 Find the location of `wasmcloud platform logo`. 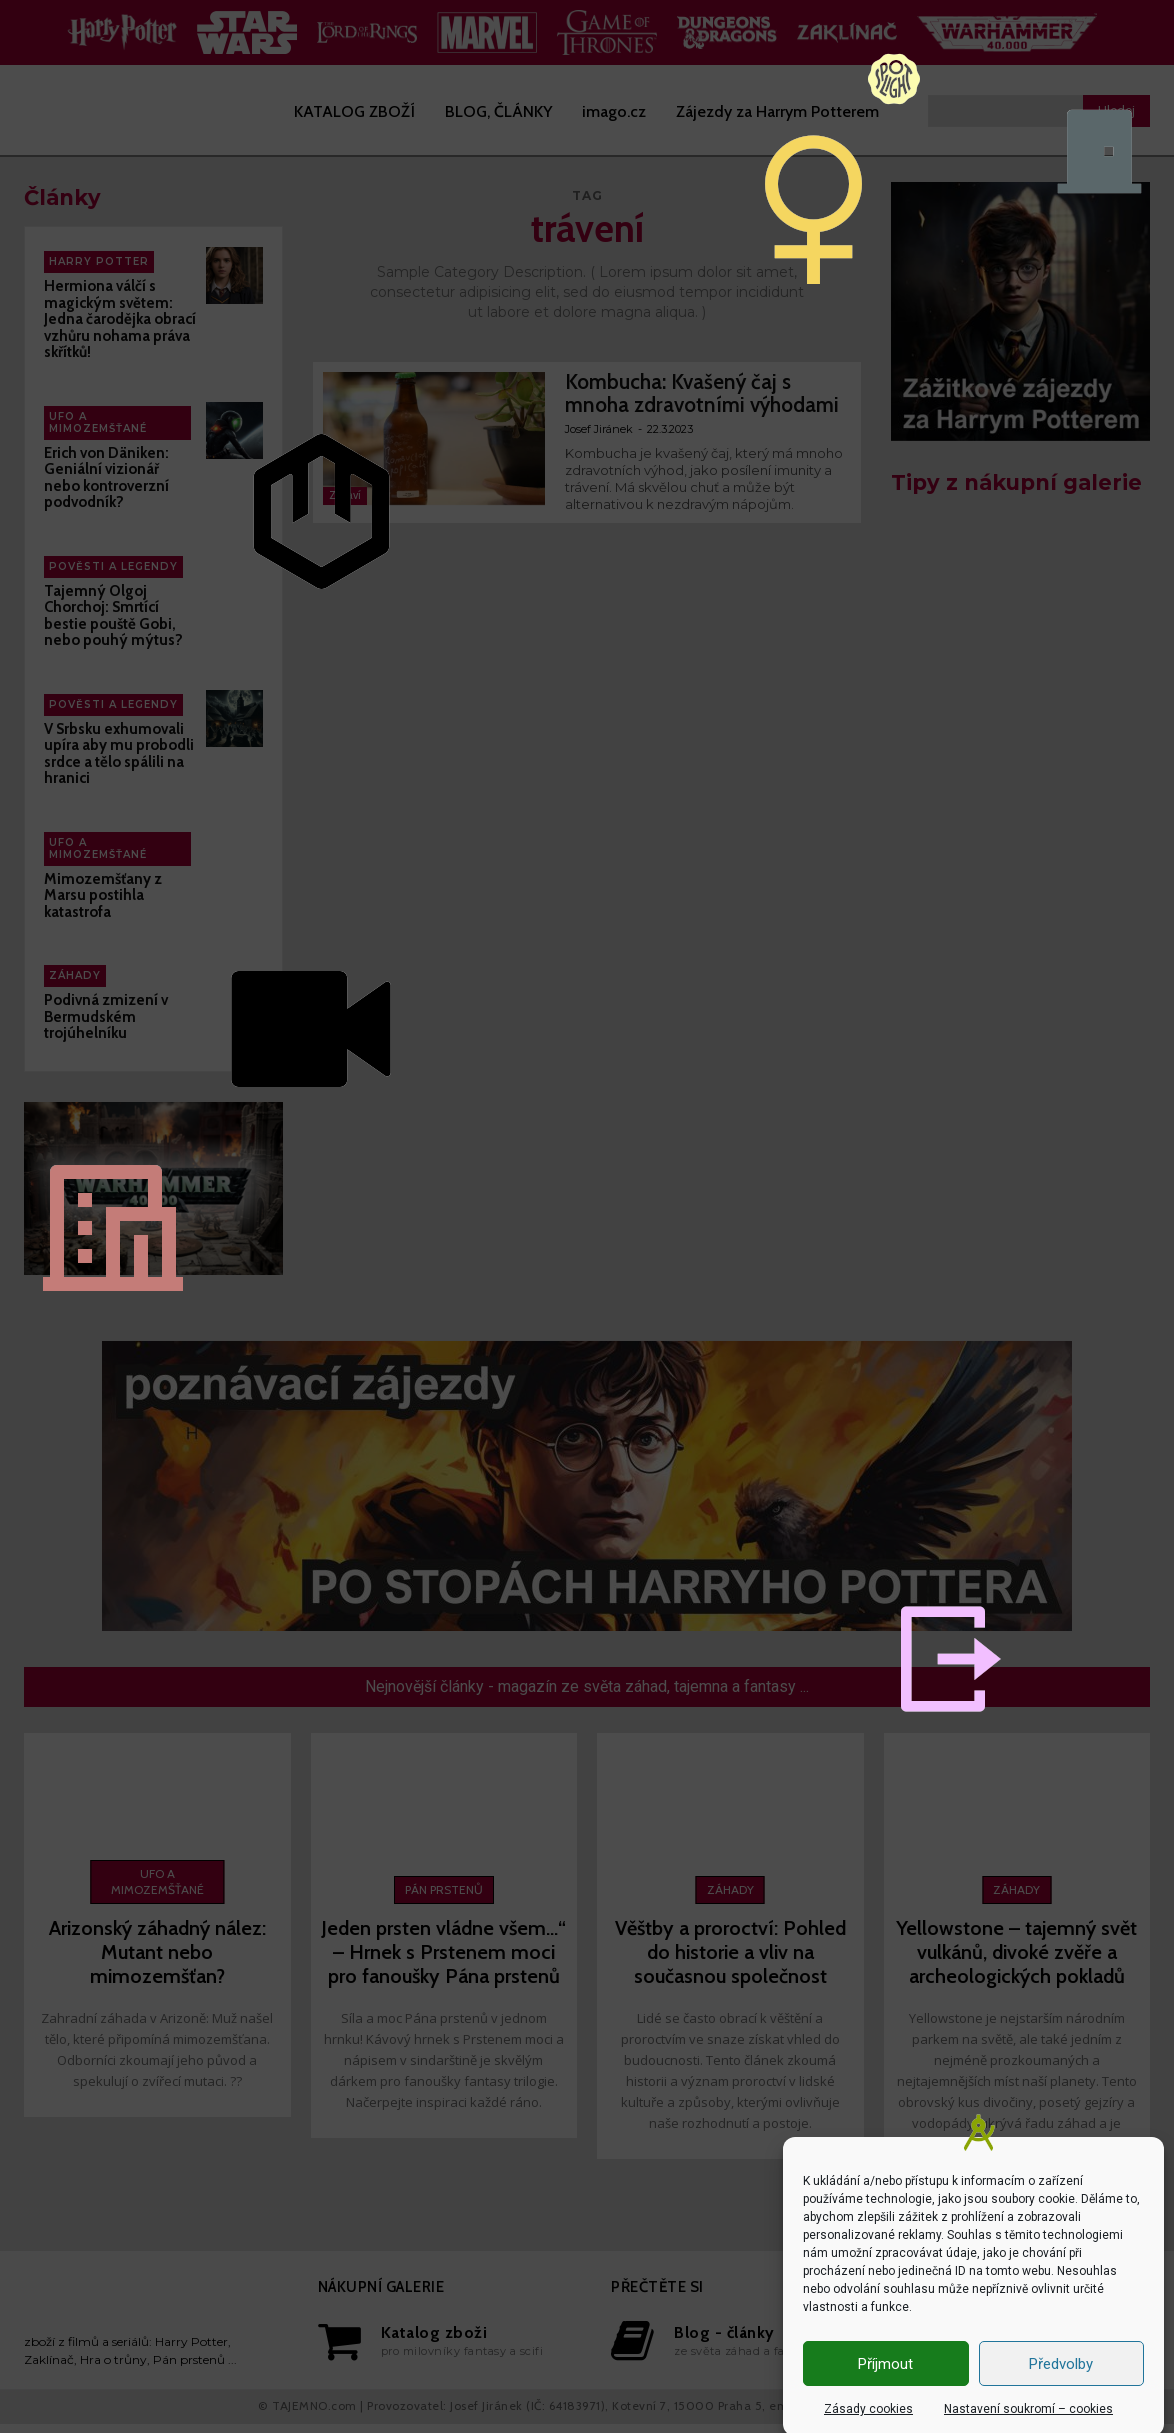

wasmcloud platform logo is located at coordinates (321, 511).